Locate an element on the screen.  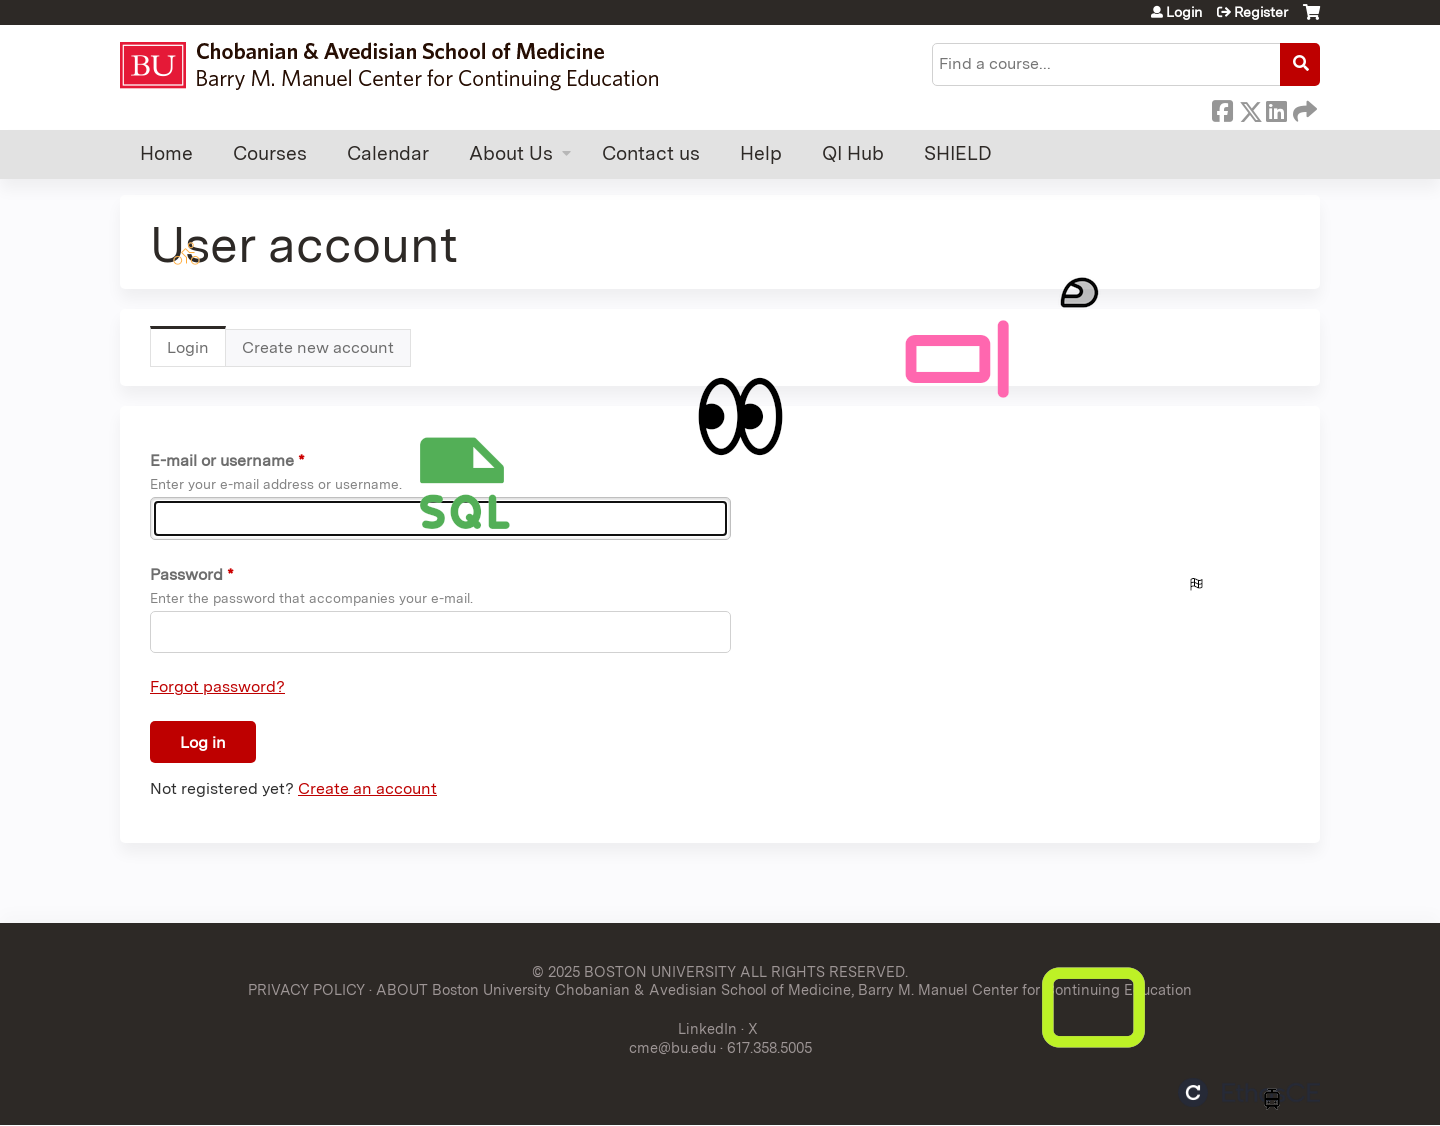
open an SQL database file is located at coordinates (462, 487).